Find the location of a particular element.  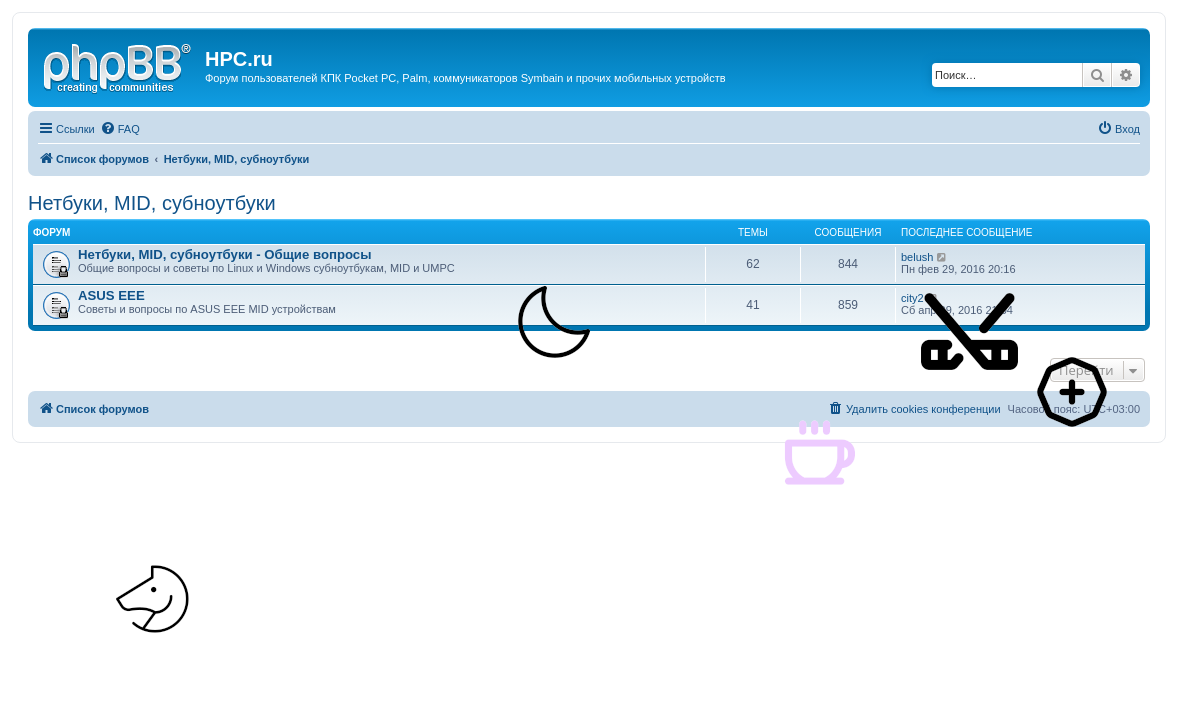

access equestrian or horse-related features is located at coordinates (155, 599).